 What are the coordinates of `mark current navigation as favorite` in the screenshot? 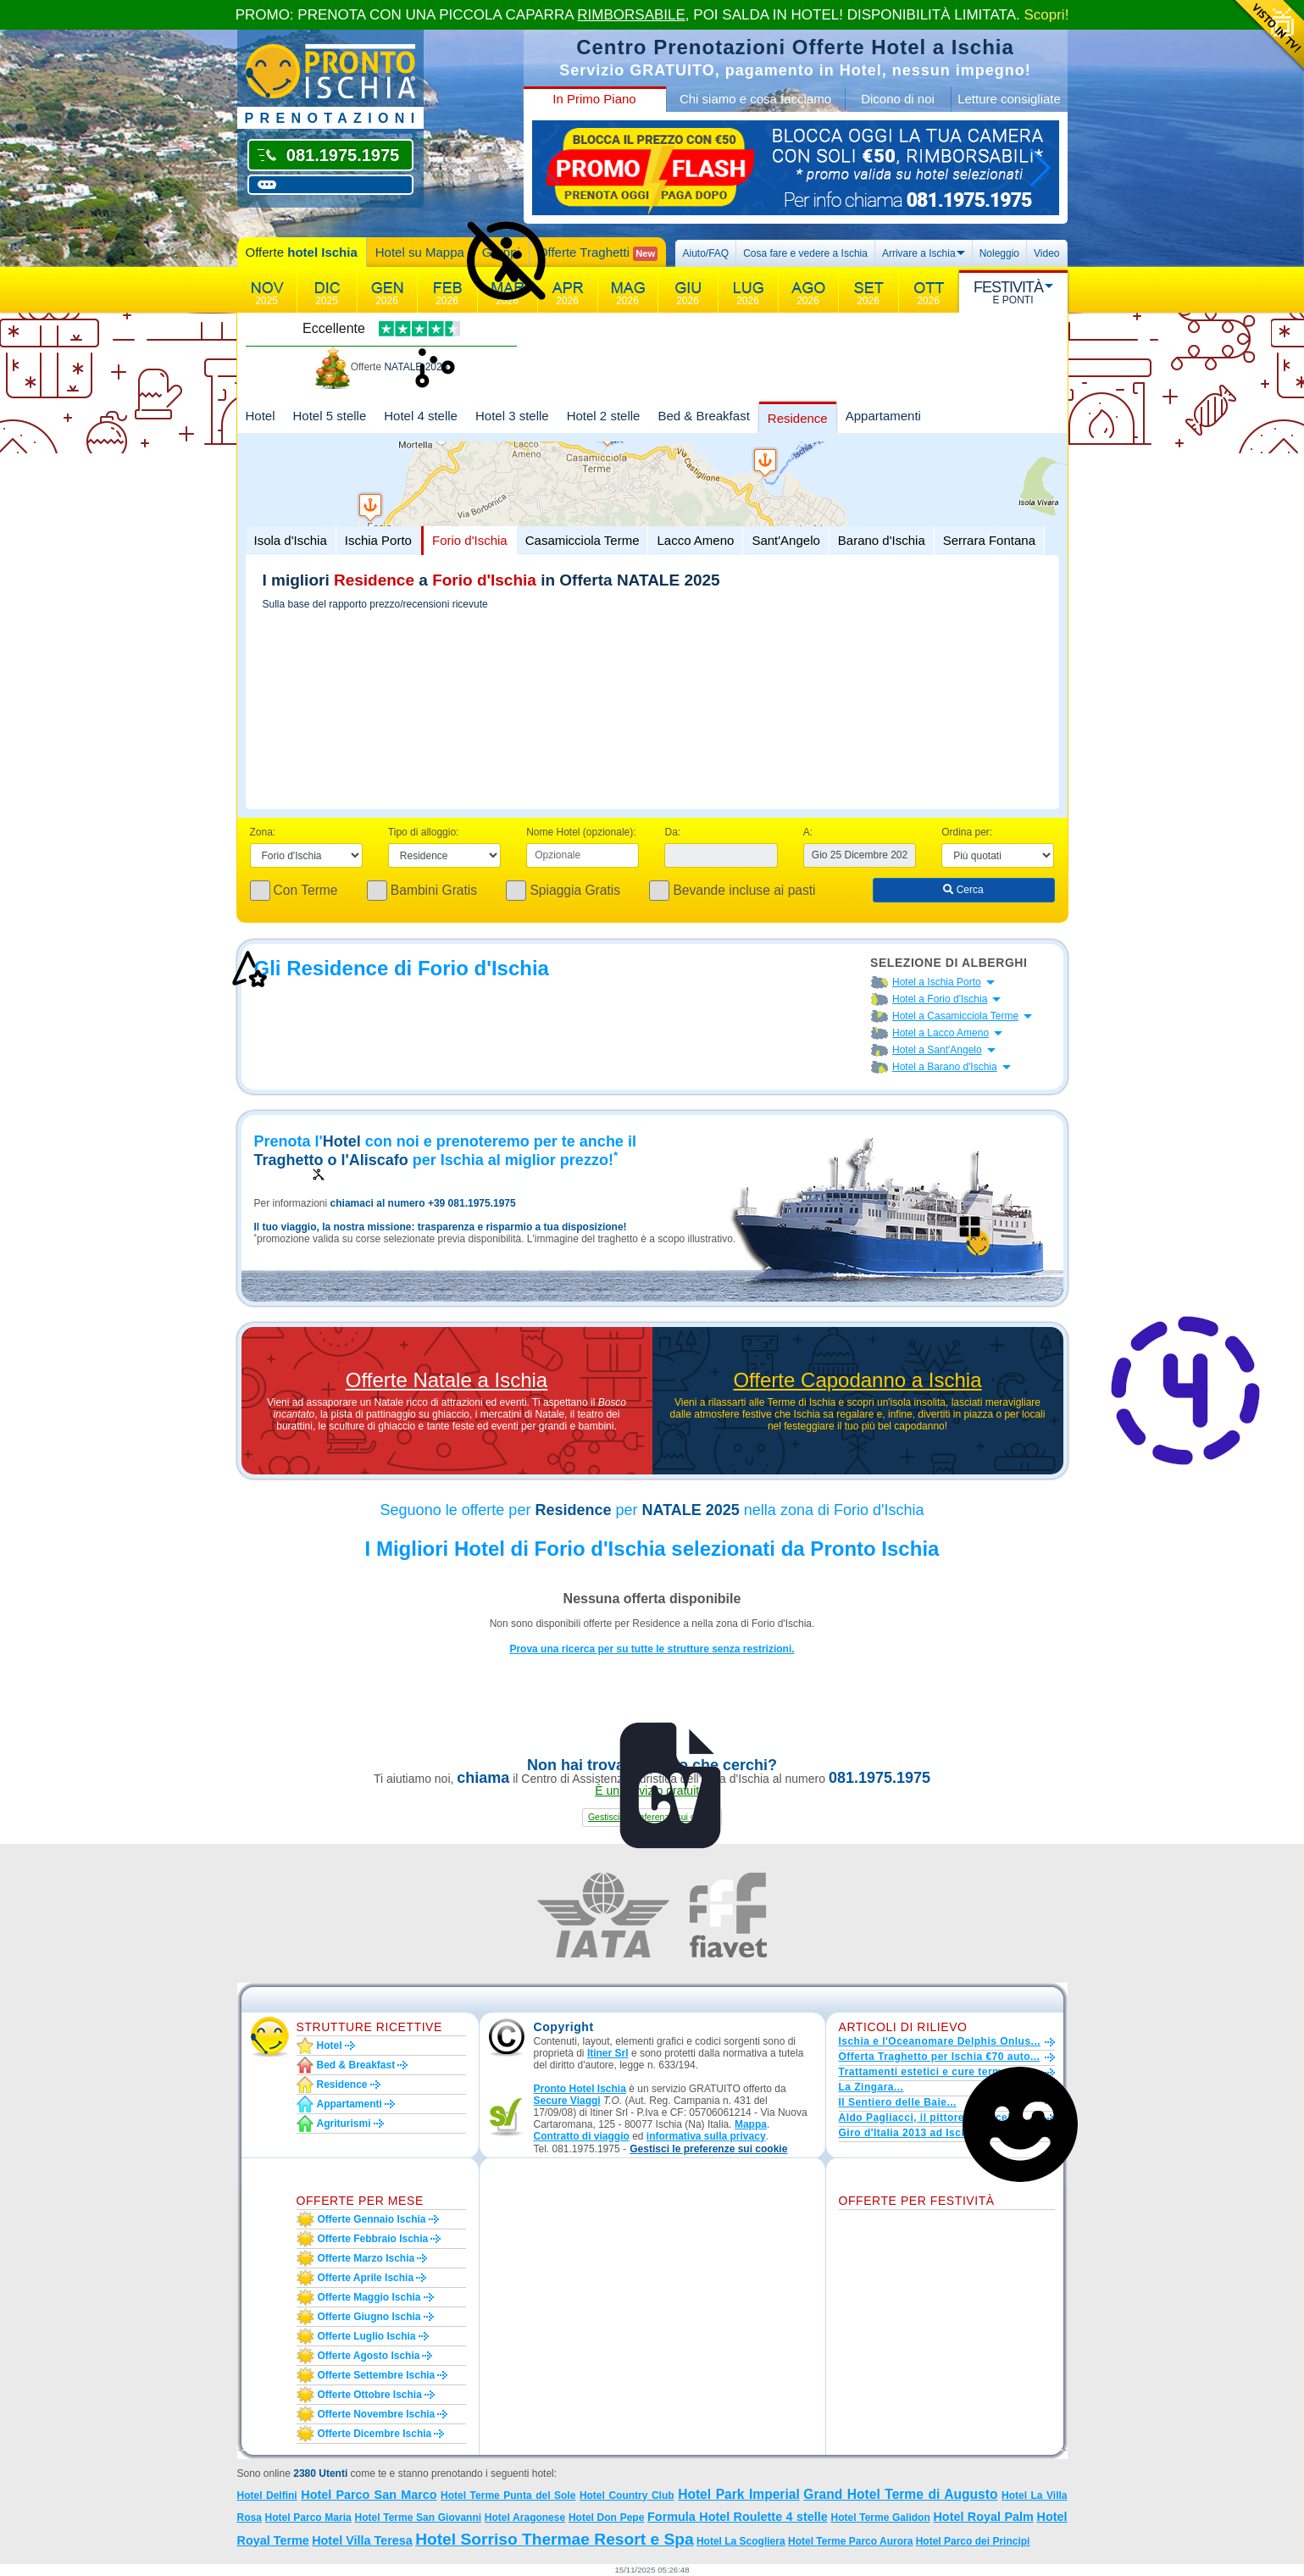 It's located at (247, 968).